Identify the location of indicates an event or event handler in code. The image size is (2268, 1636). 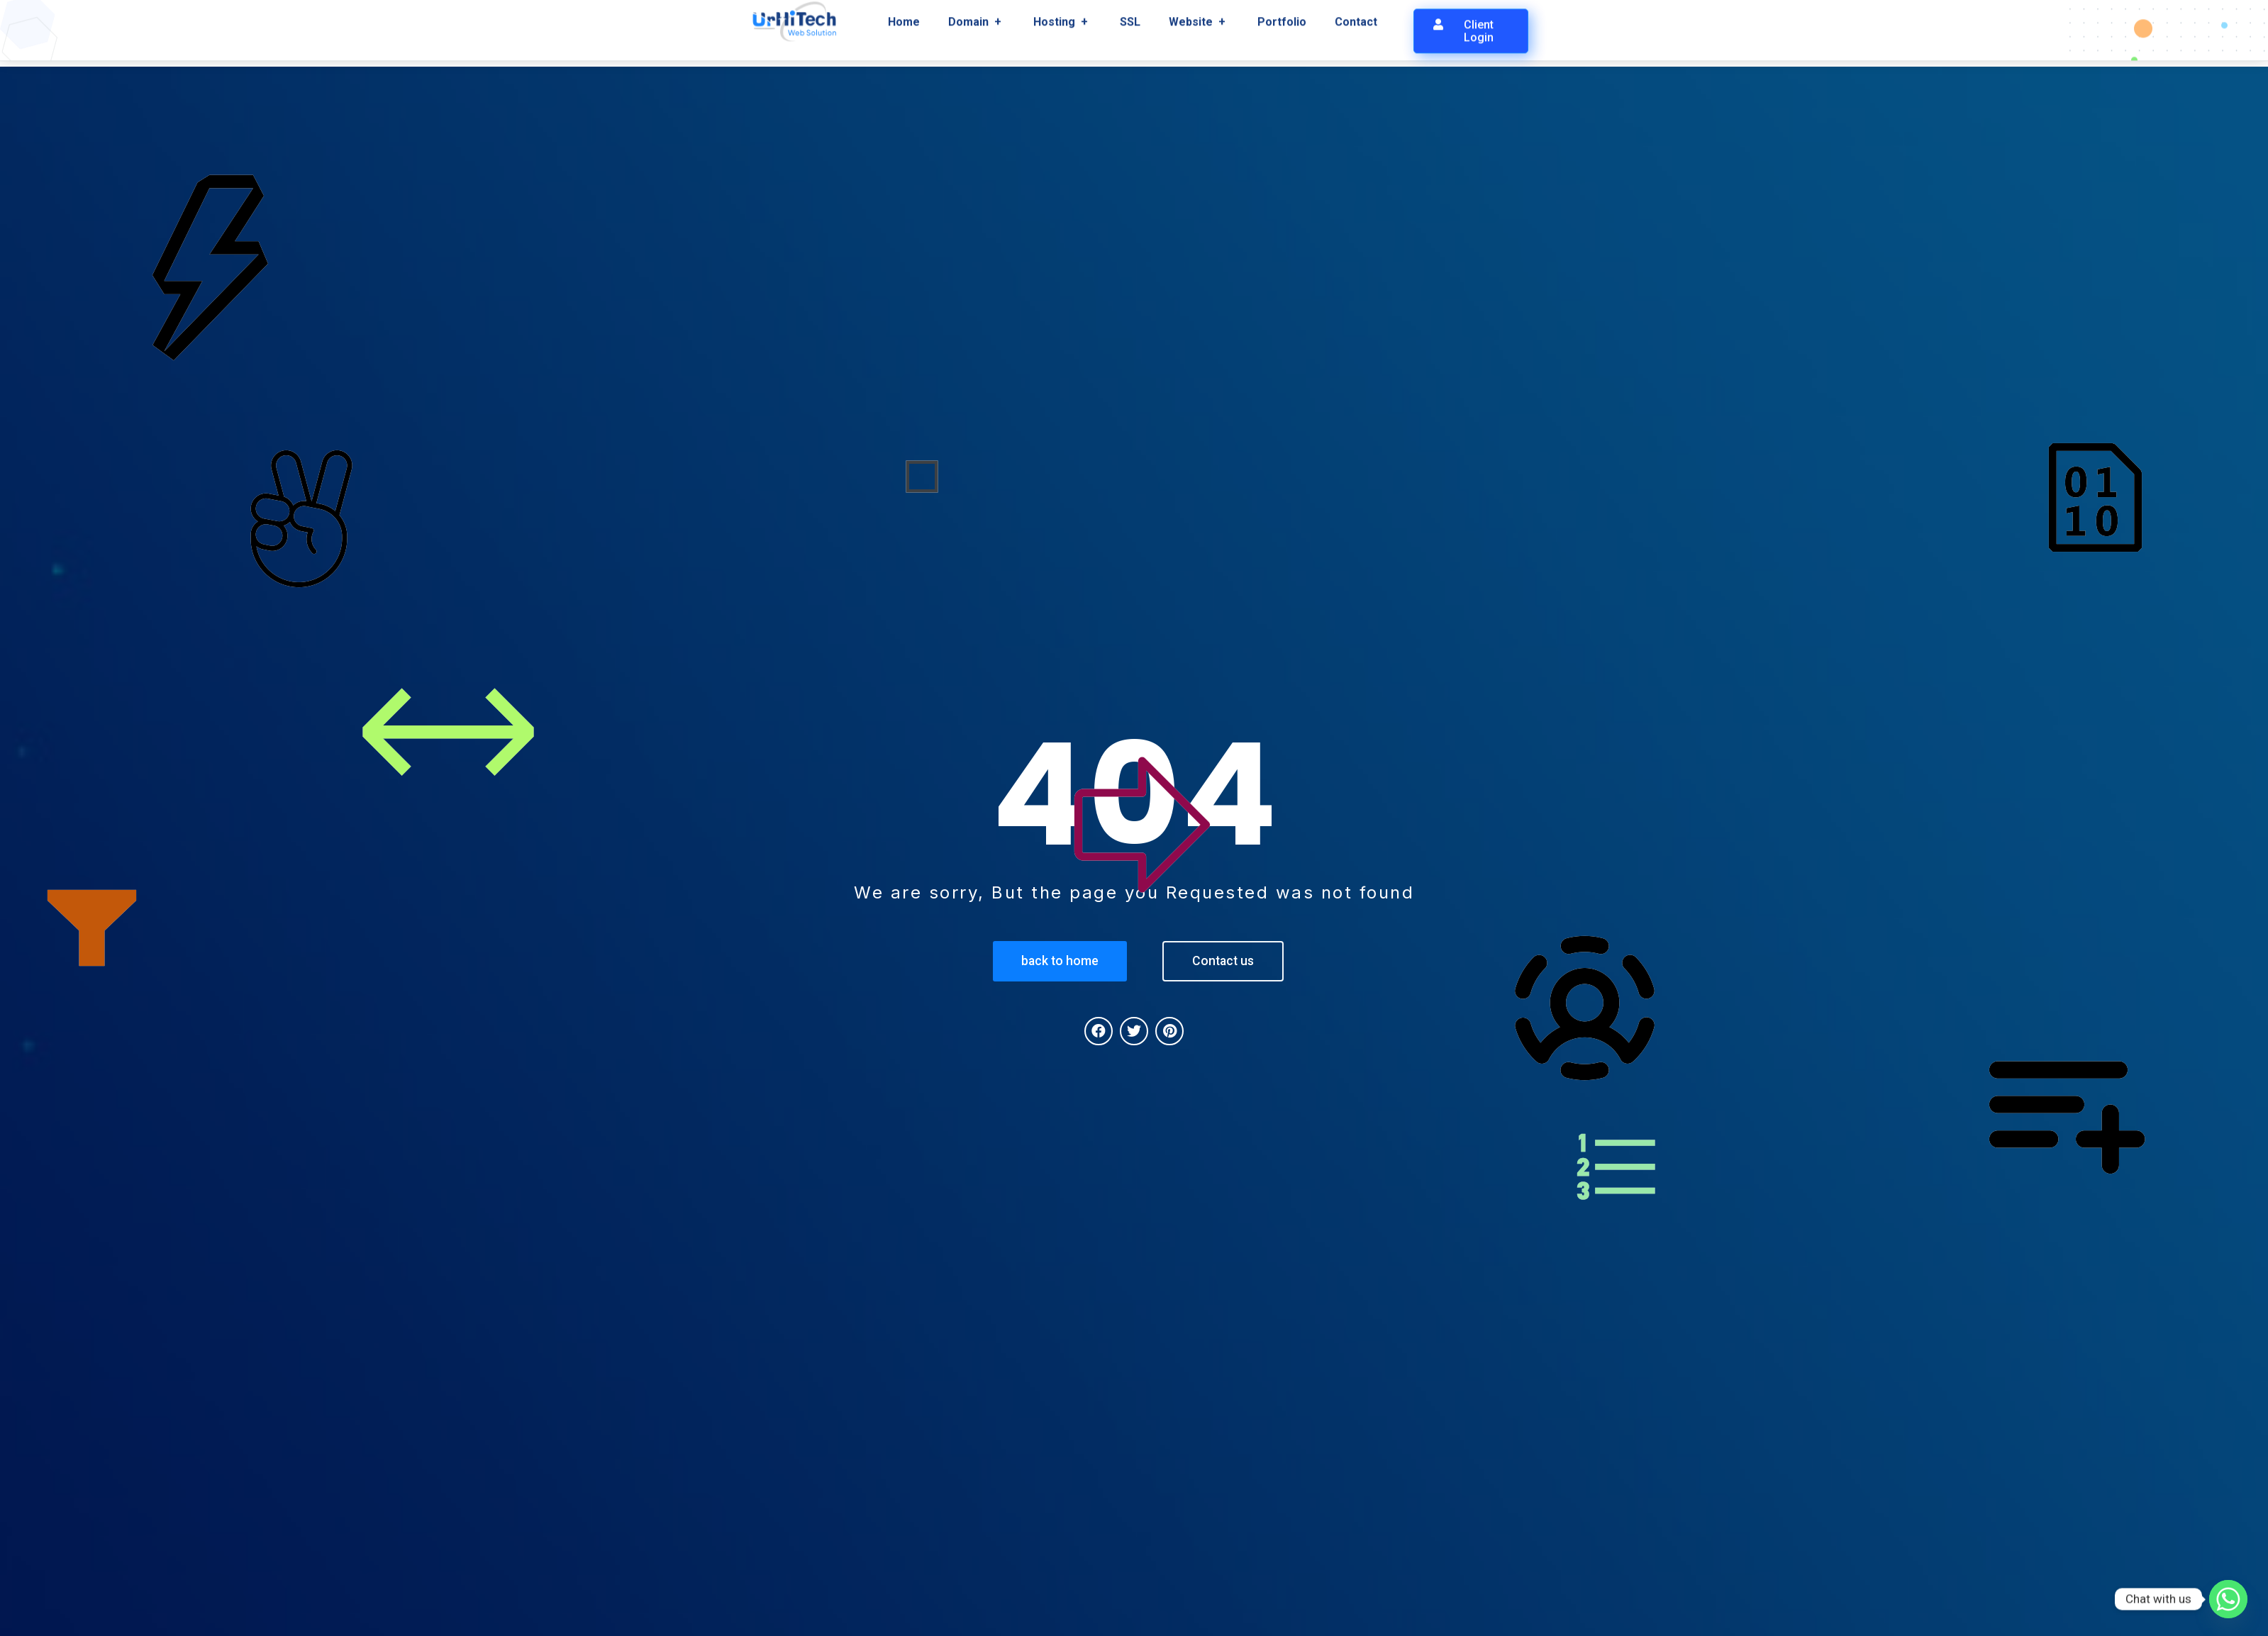
(205, 267).